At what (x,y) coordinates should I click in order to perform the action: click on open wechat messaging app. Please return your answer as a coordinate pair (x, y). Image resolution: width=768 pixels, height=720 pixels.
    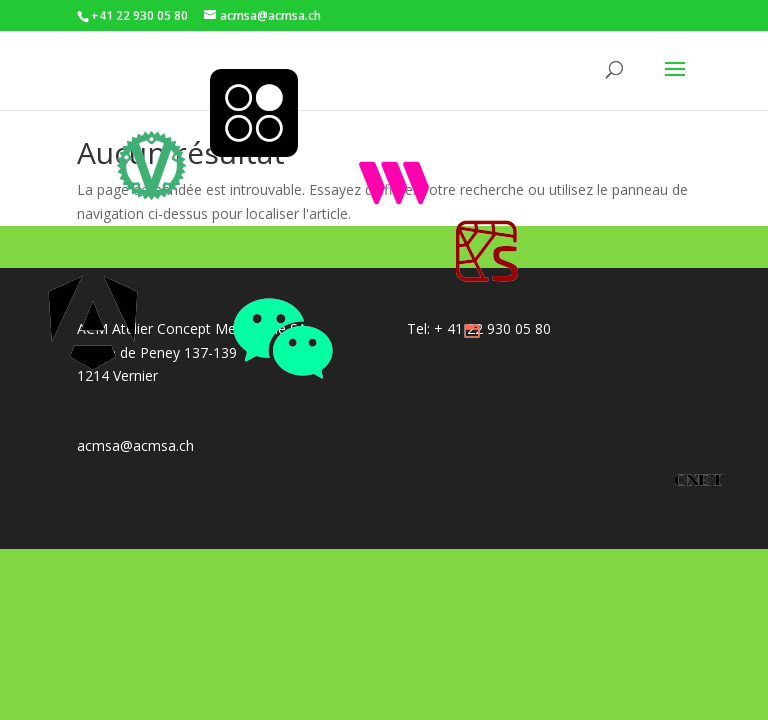
    Looking at the image, I should click on (283, 339).